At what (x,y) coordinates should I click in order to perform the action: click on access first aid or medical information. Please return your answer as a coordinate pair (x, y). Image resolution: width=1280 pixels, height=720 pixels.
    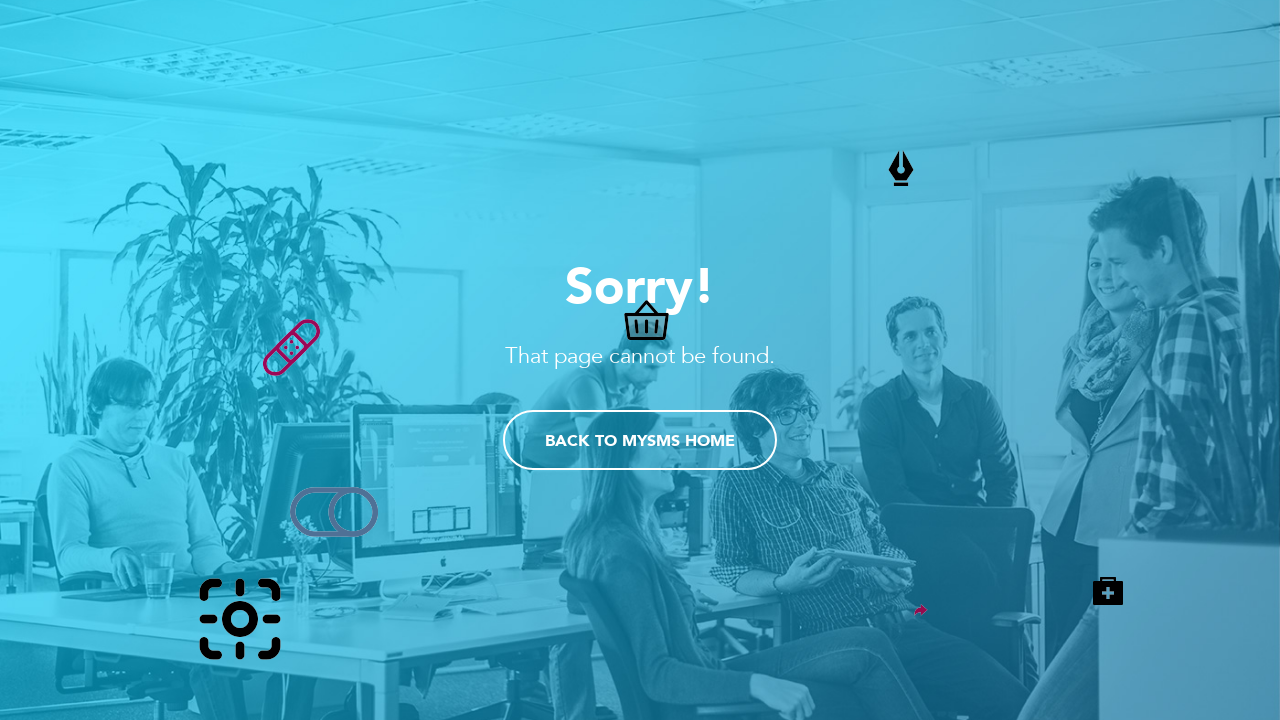
    Looking at the image, I should click on (291, 347).